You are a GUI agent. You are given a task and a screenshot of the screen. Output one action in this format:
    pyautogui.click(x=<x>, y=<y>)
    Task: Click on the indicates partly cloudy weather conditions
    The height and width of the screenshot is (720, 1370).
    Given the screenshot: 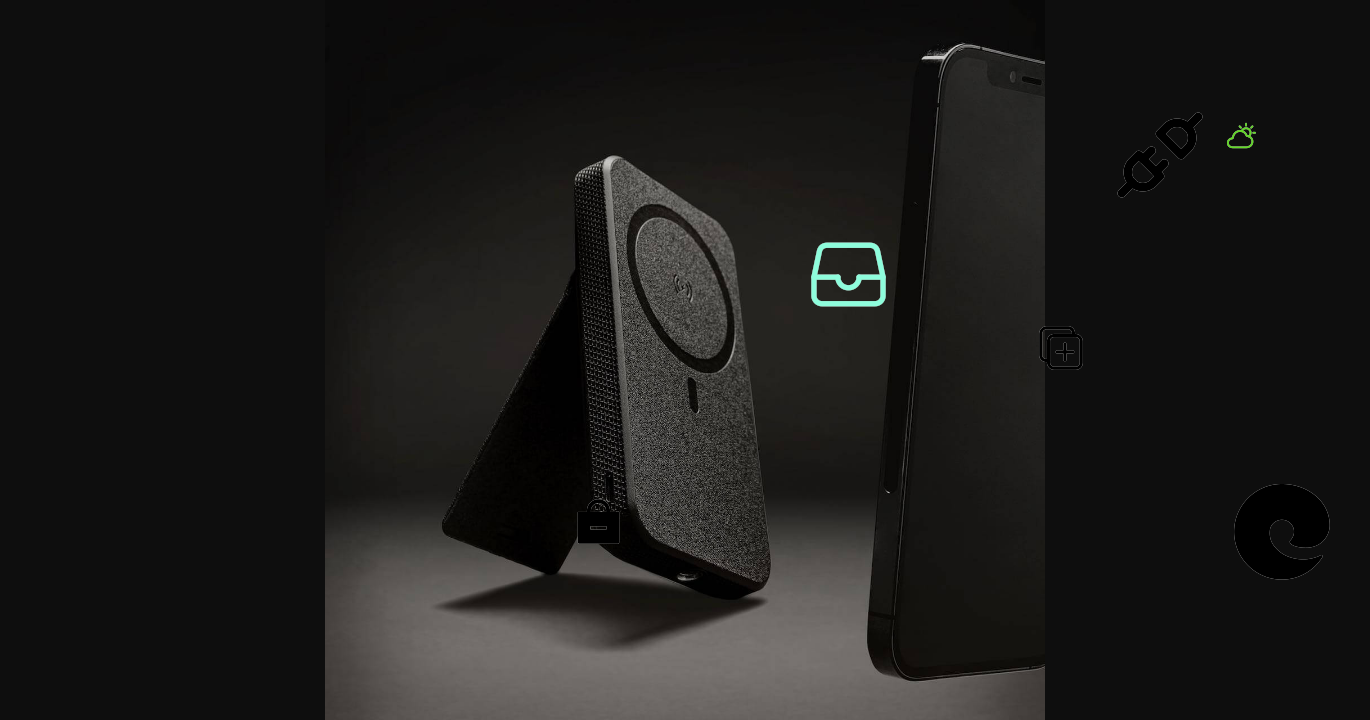 What is the action you would take?
    pyautogui.click(x=1241, y=135)
    